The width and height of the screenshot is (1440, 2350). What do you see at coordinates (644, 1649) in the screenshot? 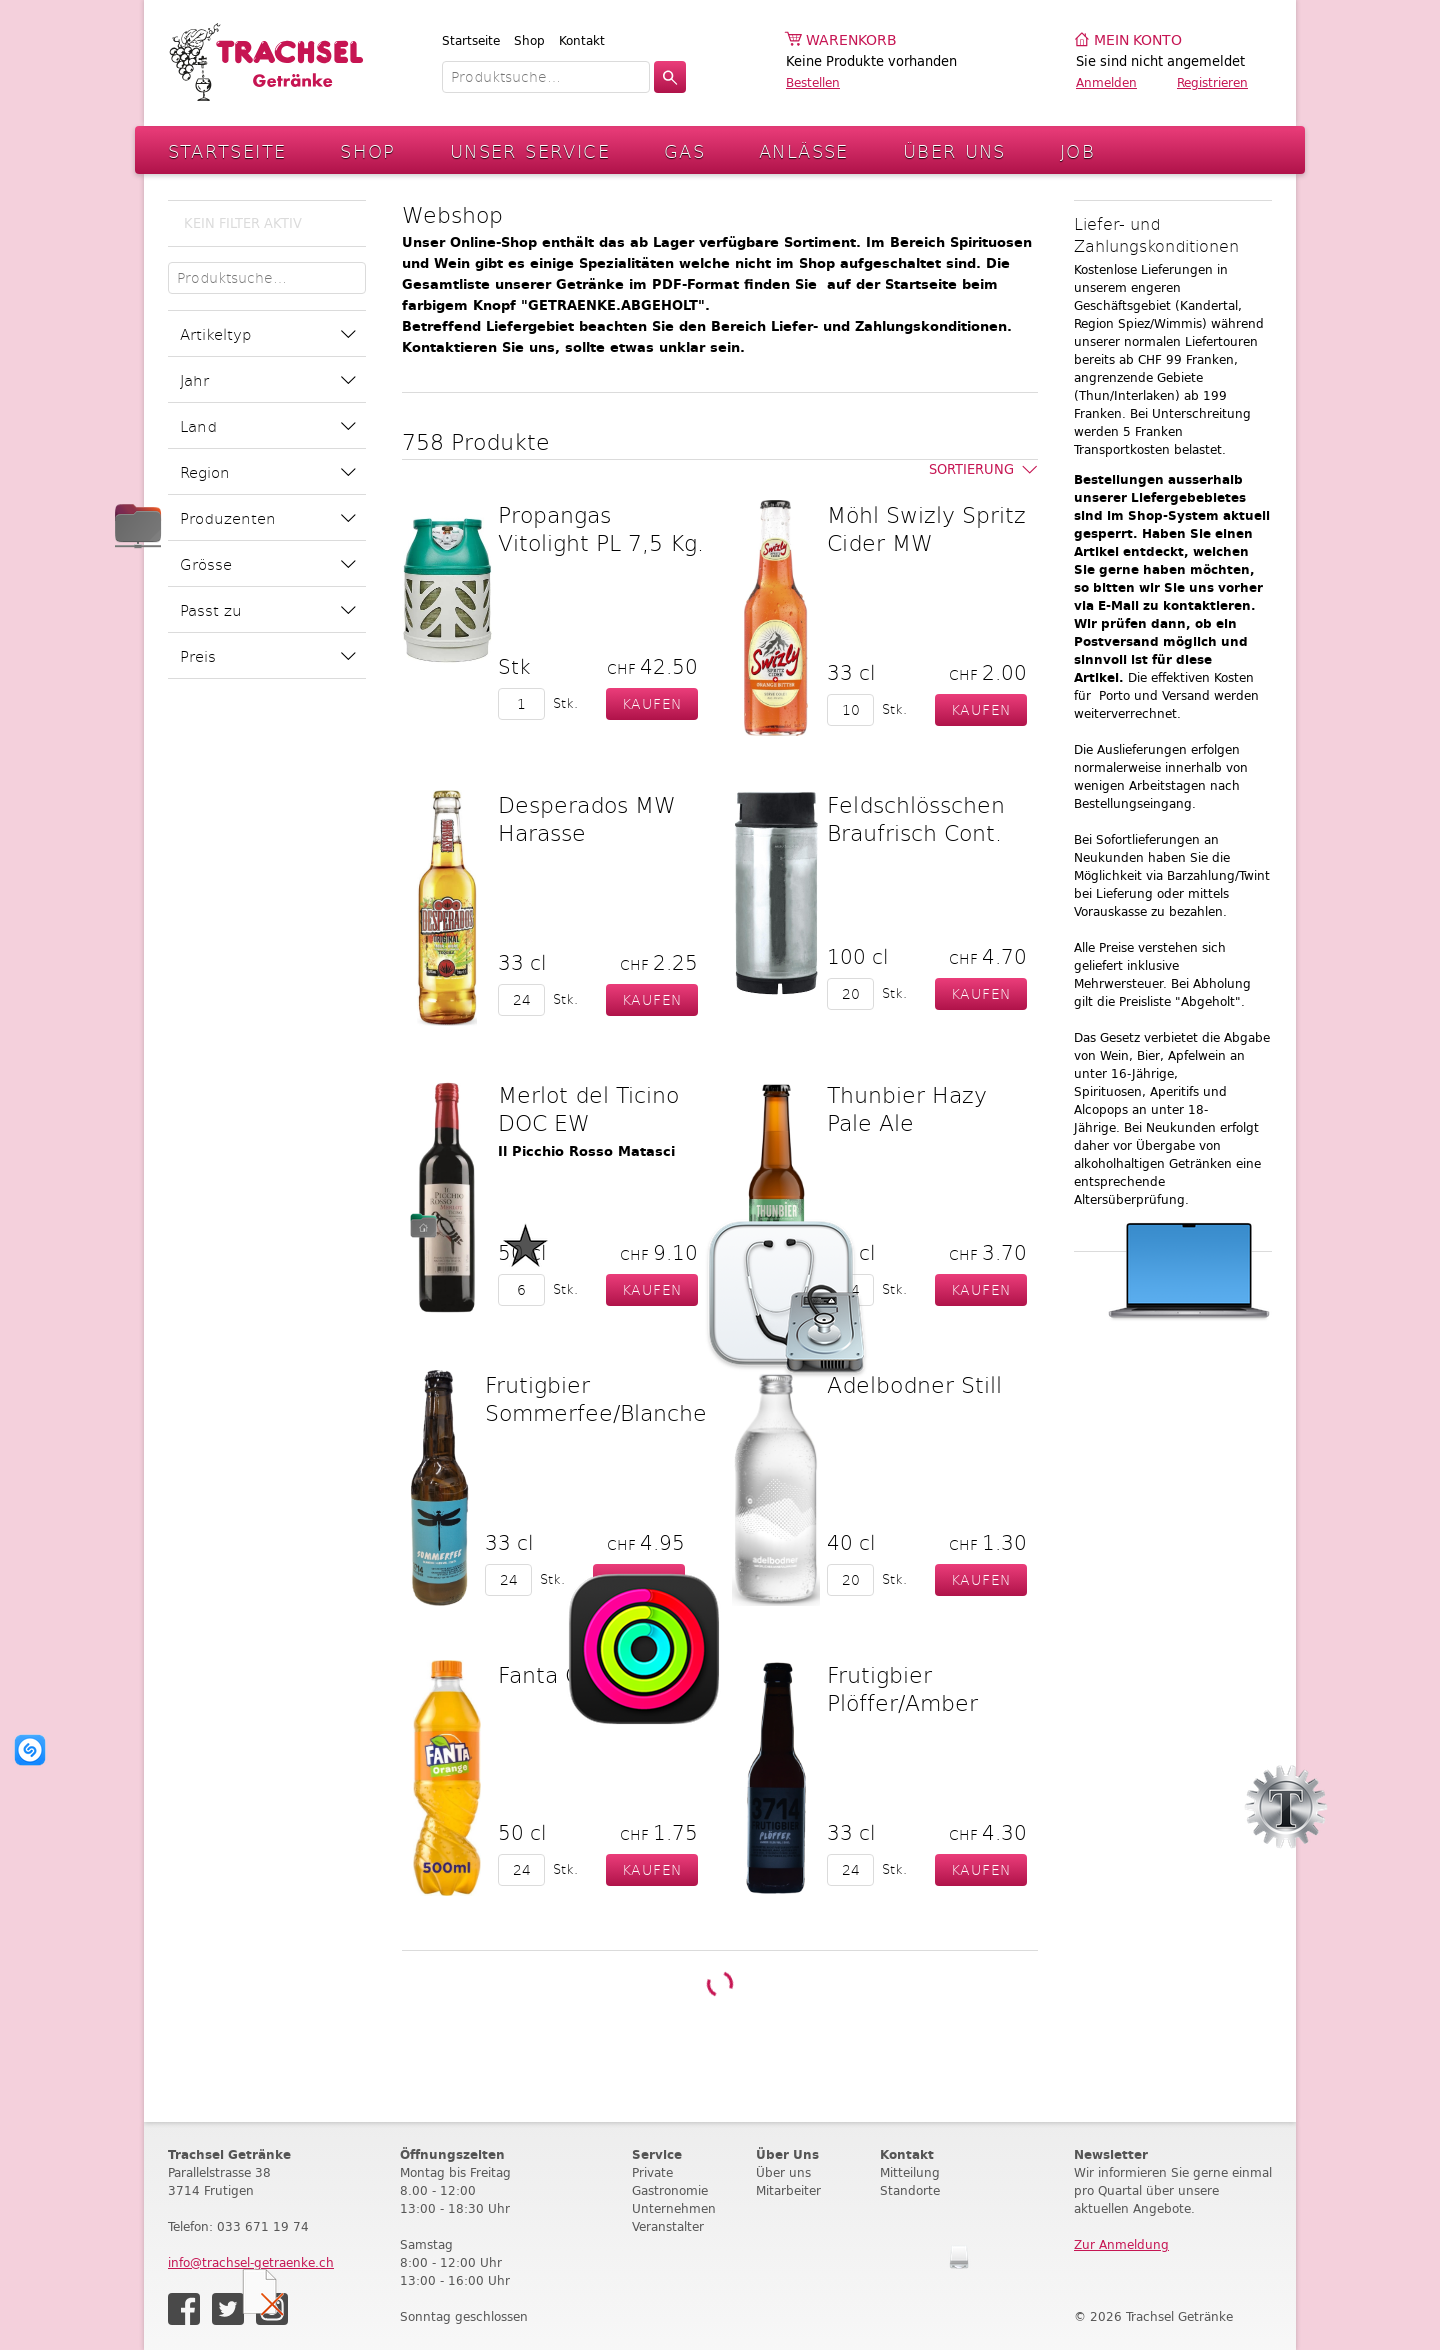
I see `open the Fitness app` at bounding box center [644, 1649].